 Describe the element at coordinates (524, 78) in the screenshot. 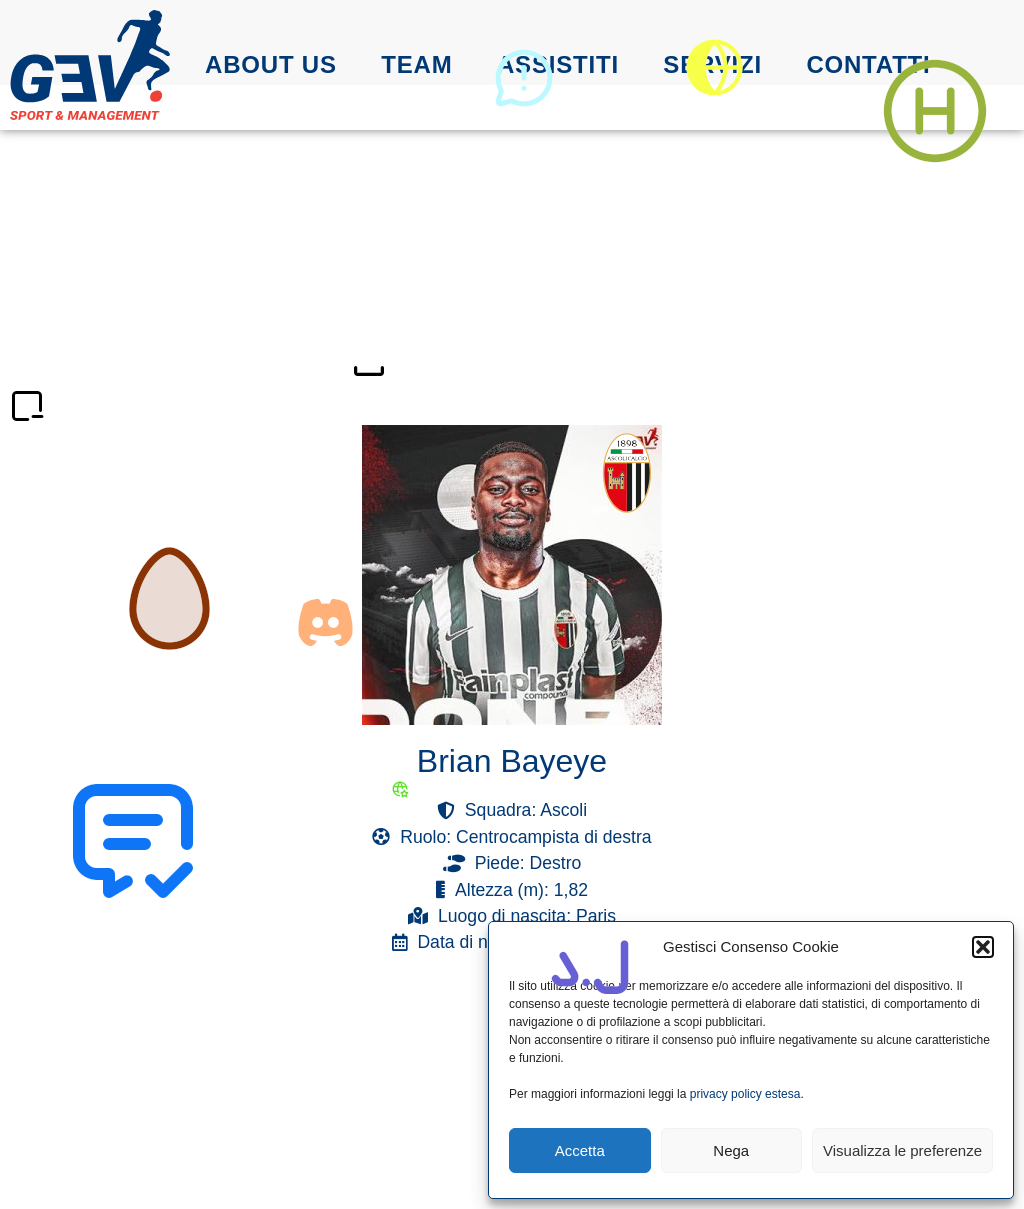

I see `message with a warning or alert` at that location.